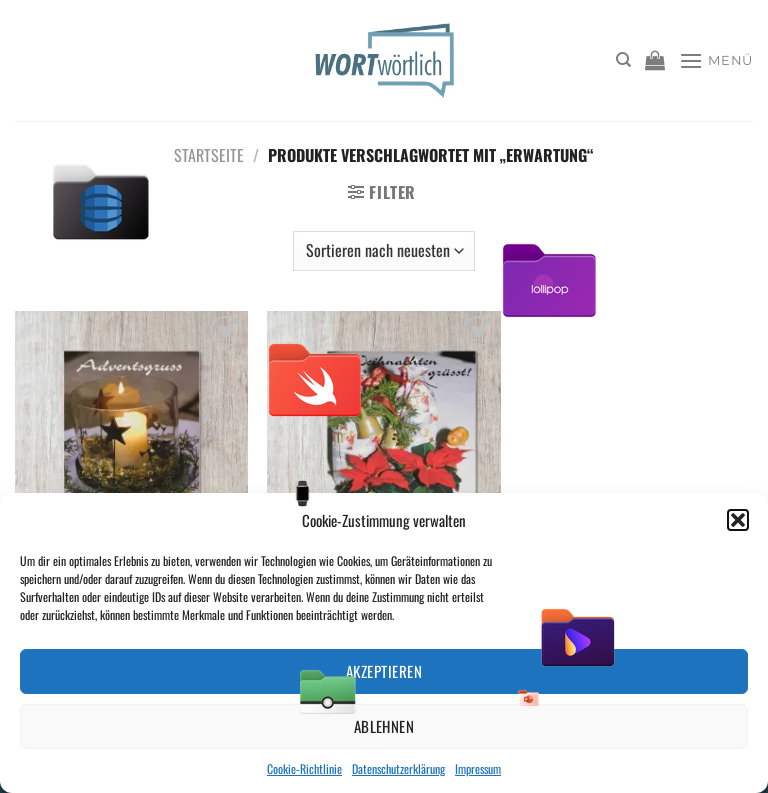 This screenshot has width=768, height=793. What do you see at coordinates (528, 698) in the screenshot?
I see `open folder containing PowerPoint files` at bounding box center [528, 698].